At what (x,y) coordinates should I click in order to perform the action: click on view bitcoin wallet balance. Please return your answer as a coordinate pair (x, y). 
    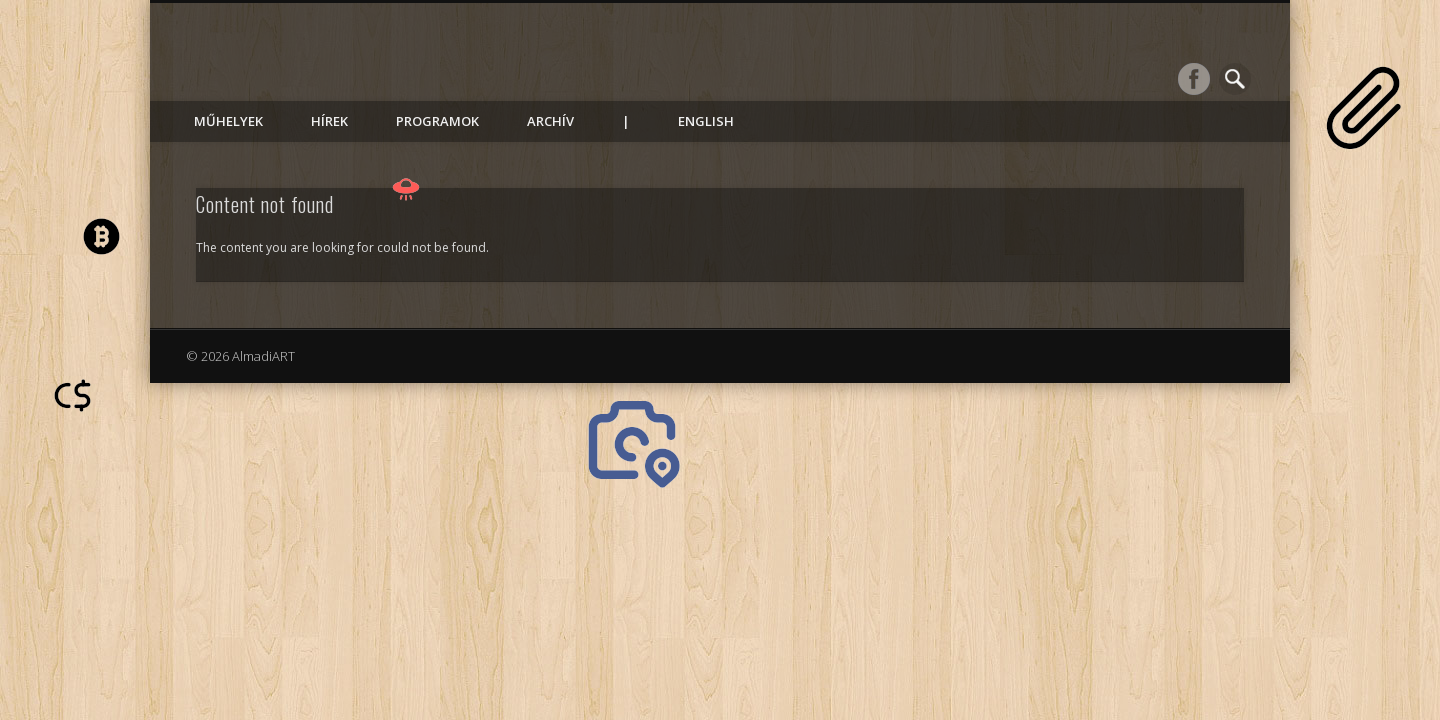
    Looking at the image, I should click on (101, 236).